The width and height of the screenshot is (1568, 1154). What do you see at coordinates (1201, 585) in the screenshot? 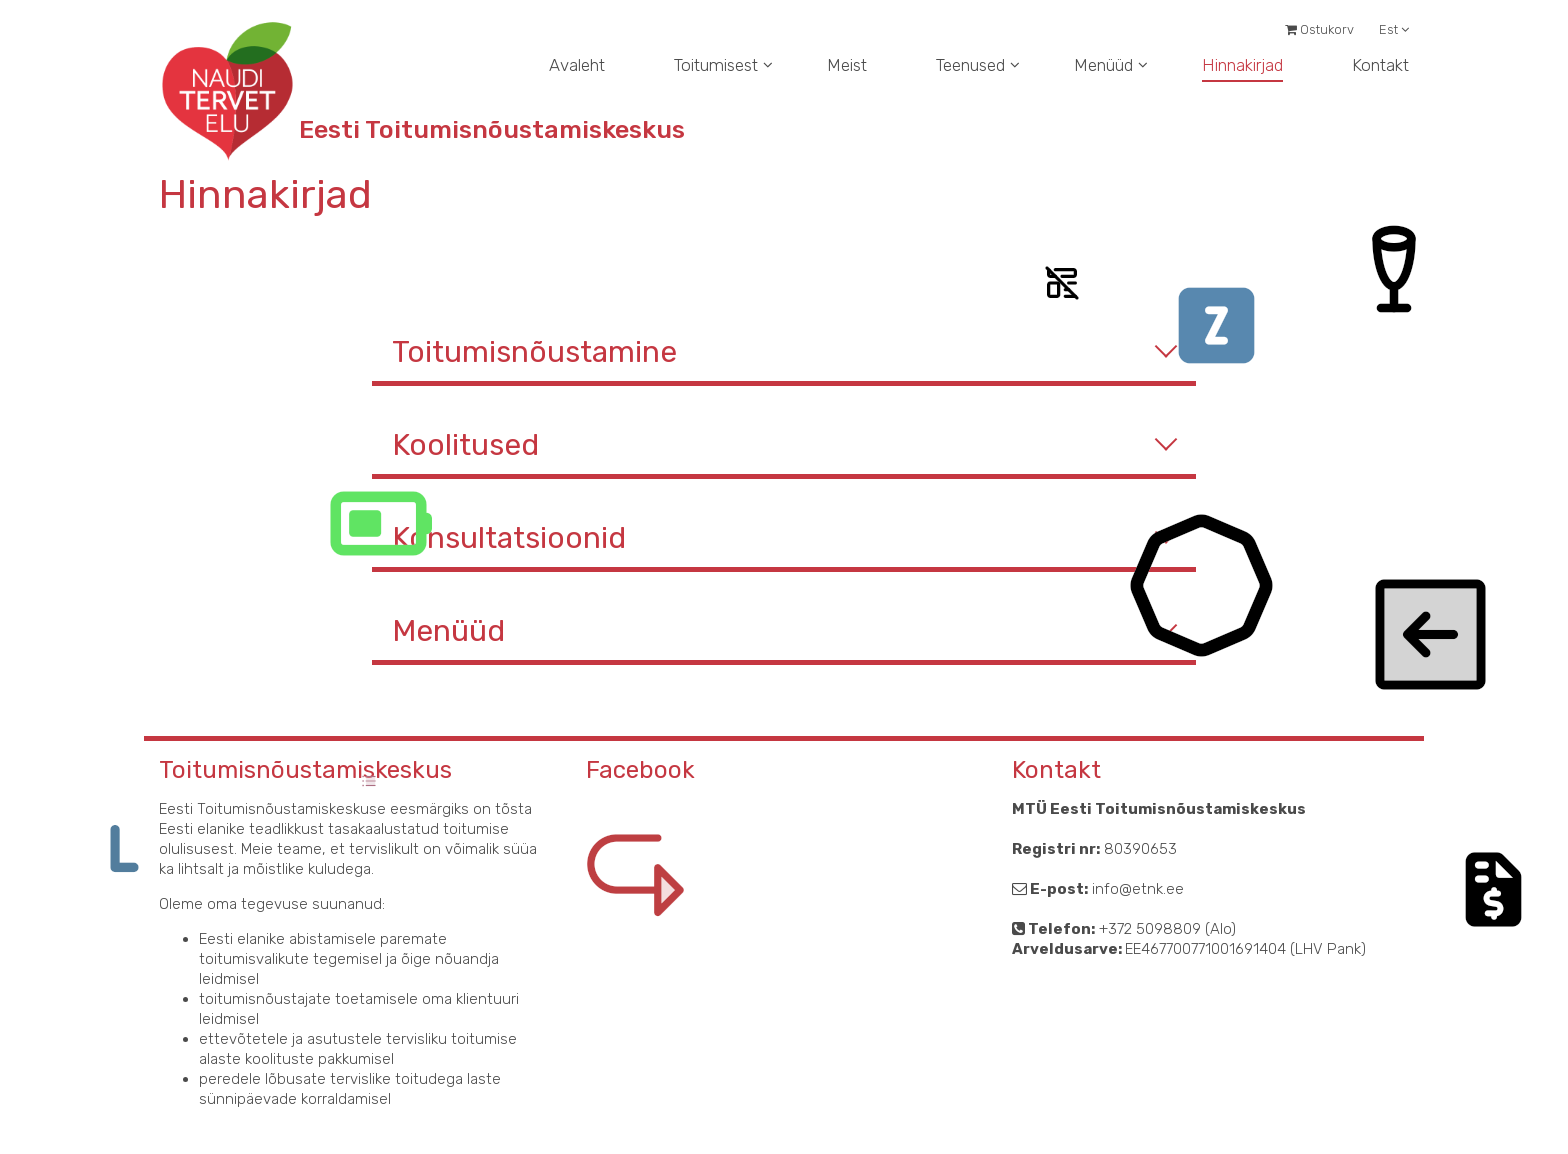
I see `stop or warning indicator` at bounding box center [1201, 585].